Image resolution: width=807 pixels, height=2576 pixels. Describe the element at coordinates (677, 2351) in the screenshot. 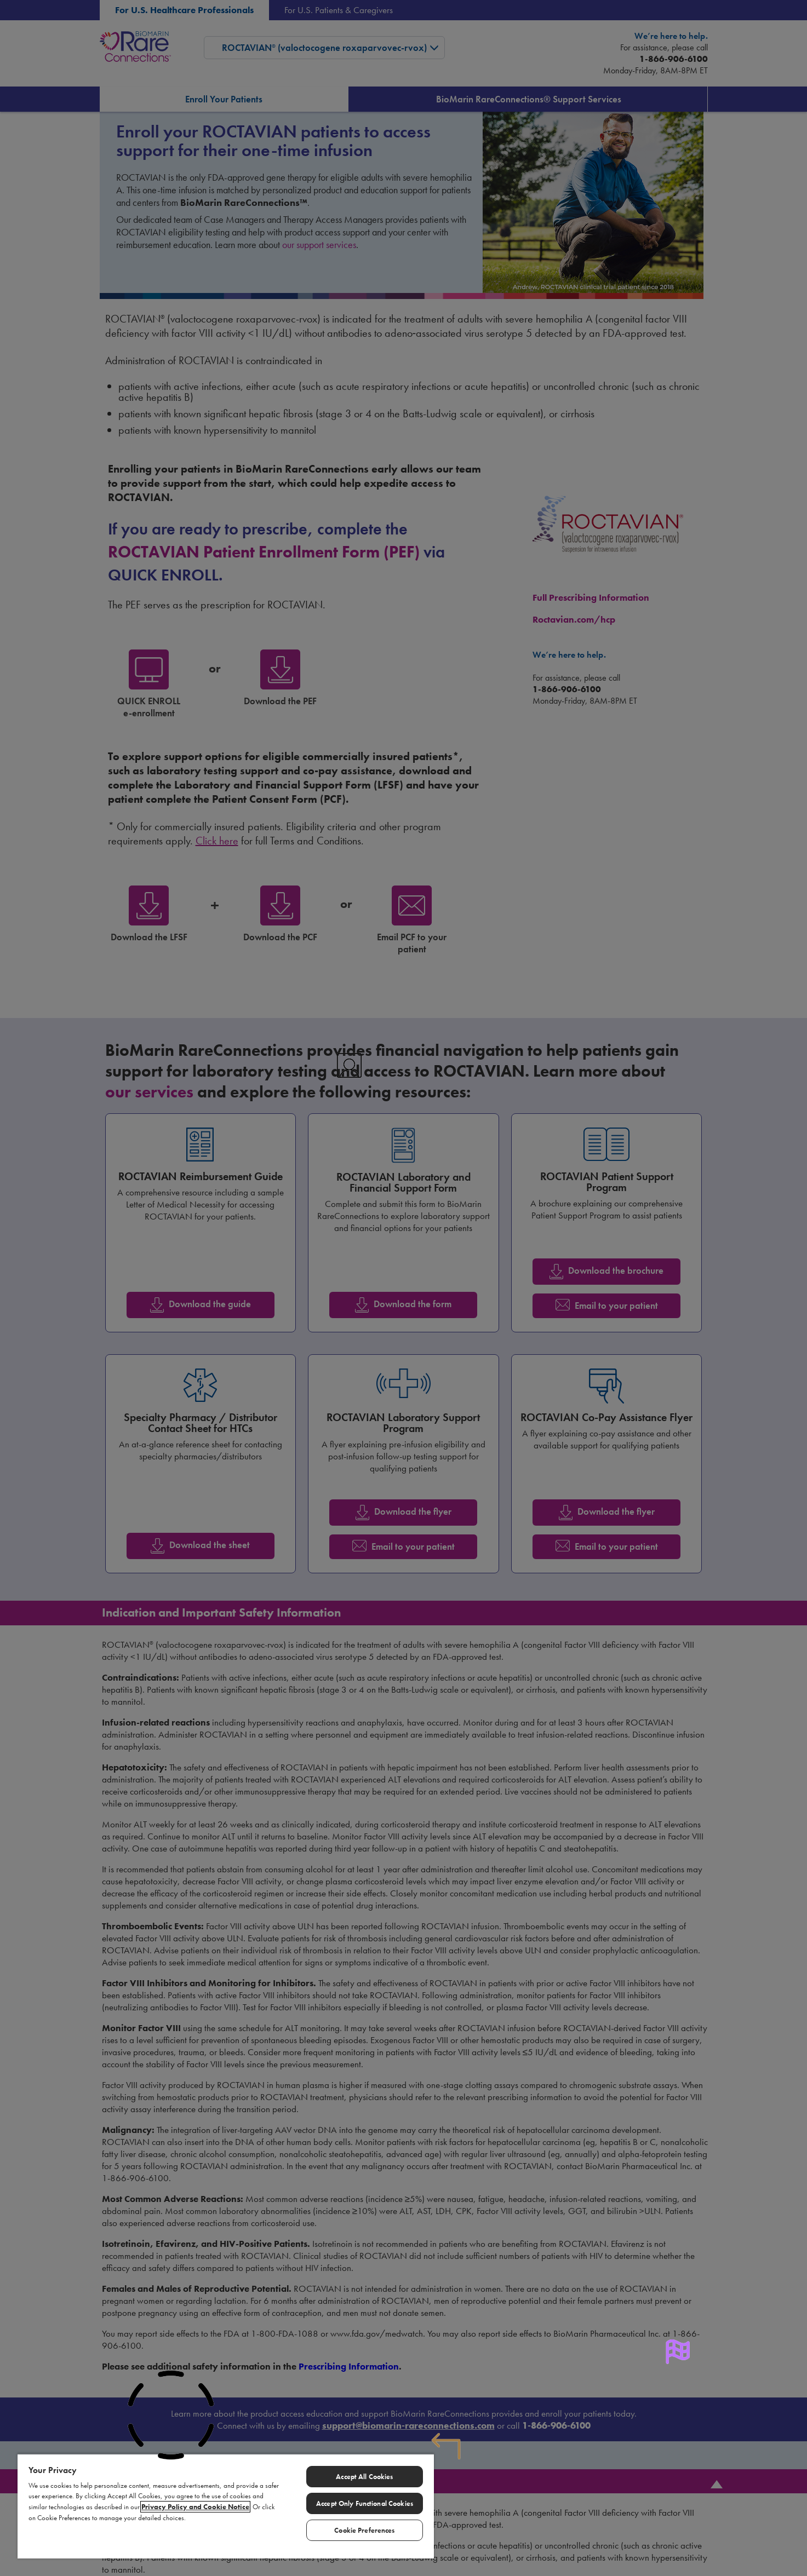

I see `indicates a finish line or goal completion` at that location.